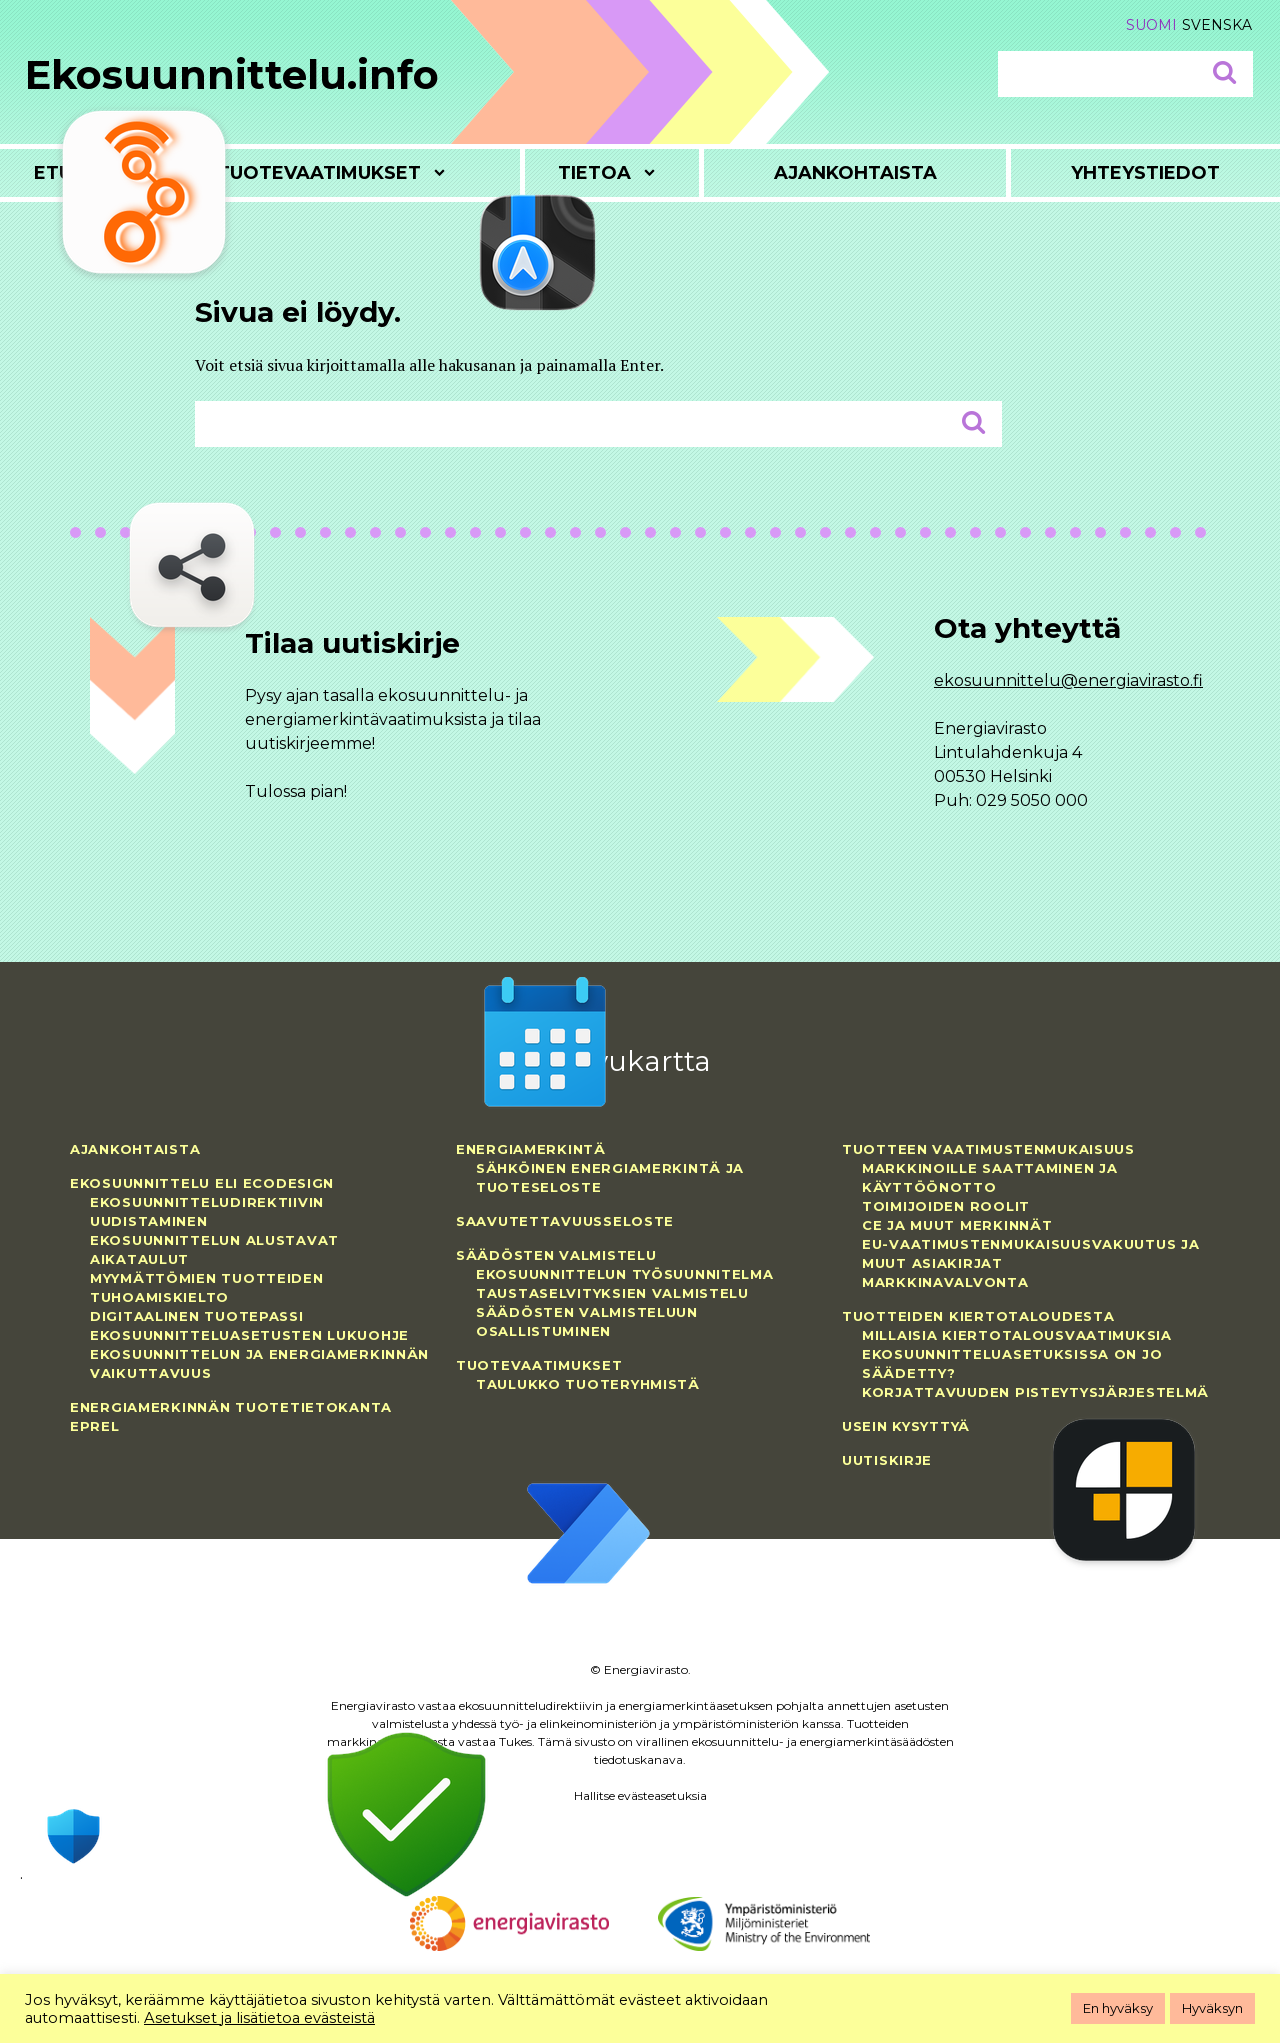  Describe the element at coordinates (1124, 1490) in the screenshot. I see `launch shapez 2 game` at that location.